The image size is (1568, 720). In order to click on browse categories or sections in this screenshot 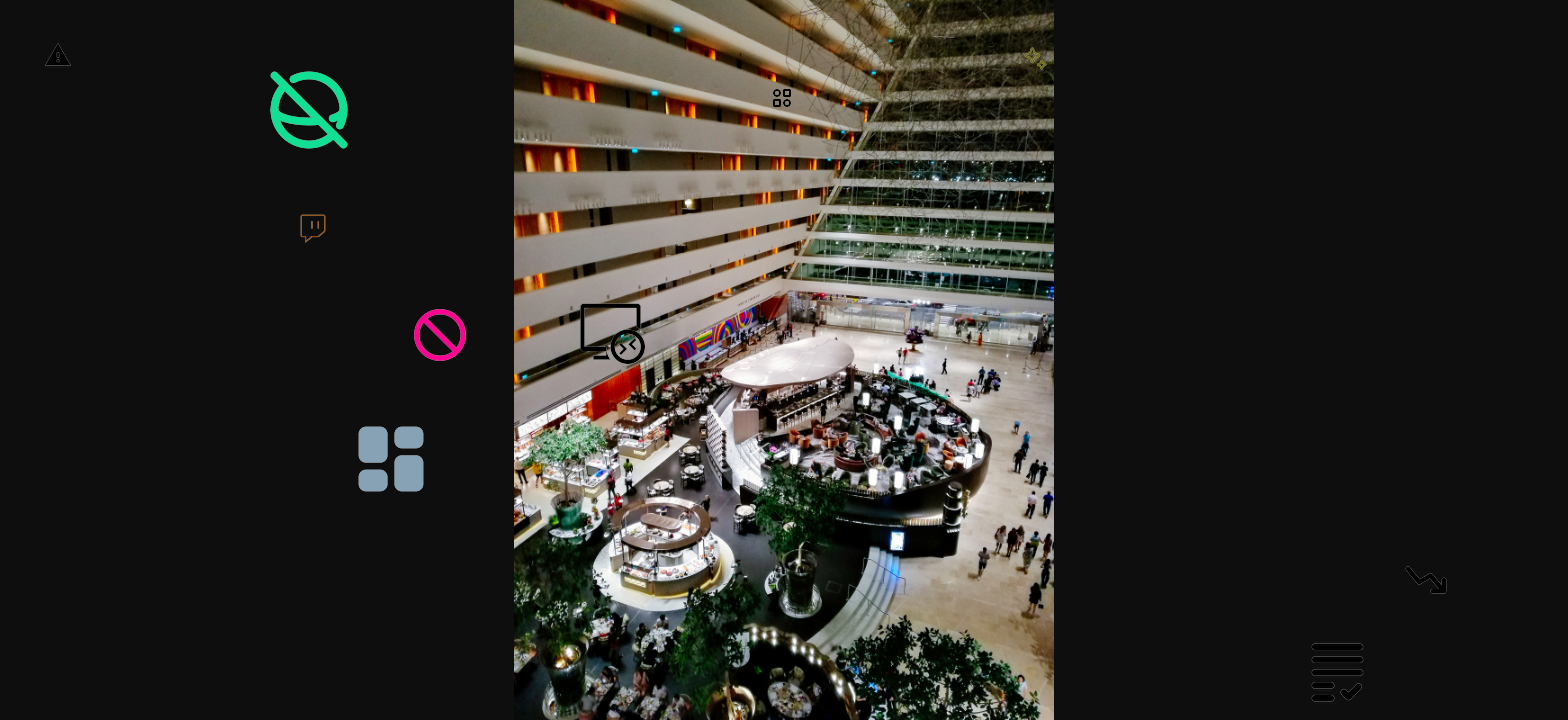, I will do `click(782, 98)`.